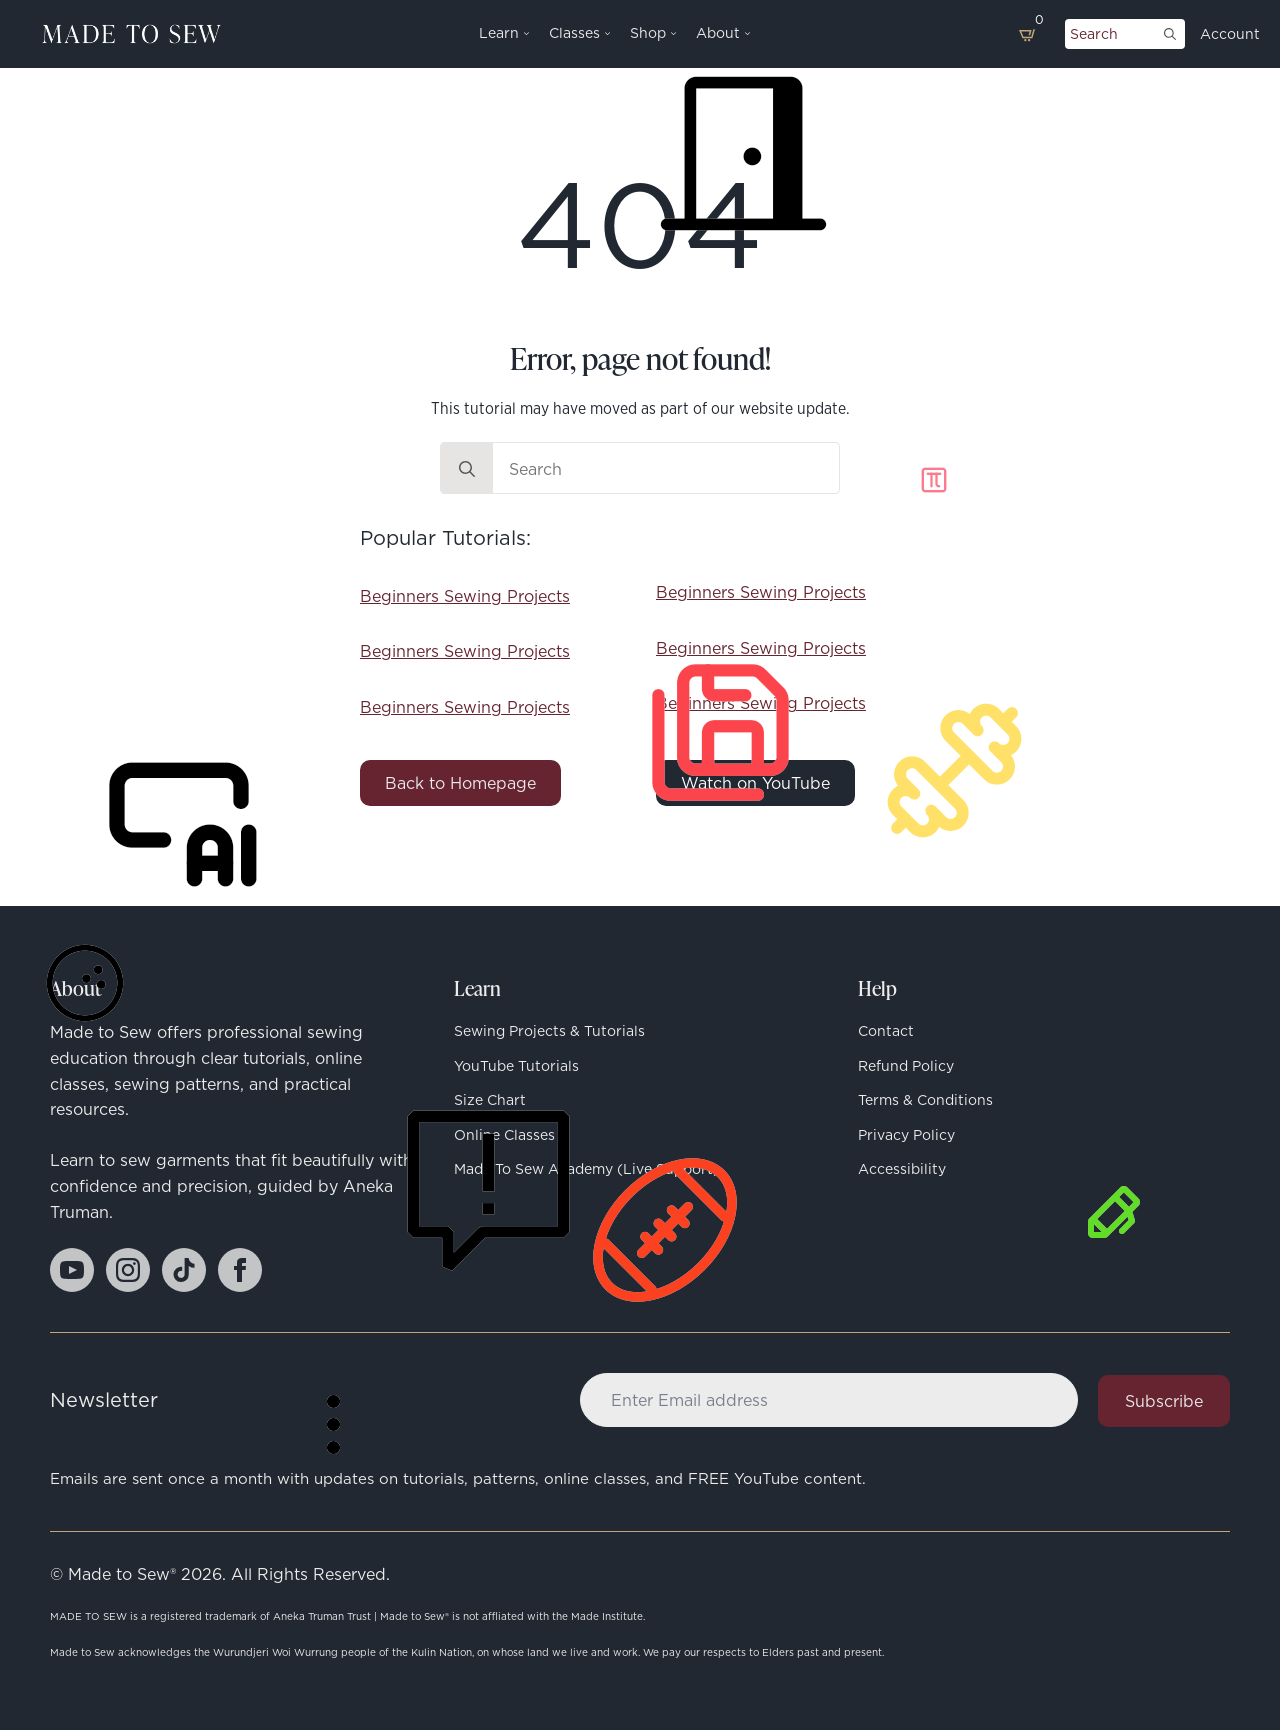 The width and height of the screenshot is (1280, 1730). I want to click on save all open files at once, so click(720, 732).